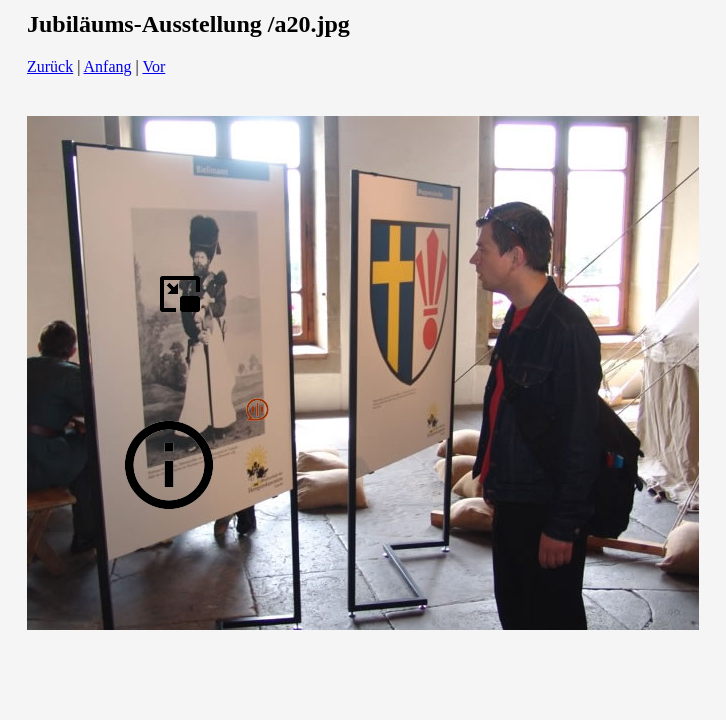 The image size is (726, 720). What do you see at coordinates (180, 294) in the screenshot?
I see `enable picture-in-picture mode` at bounding box center [180, 294].